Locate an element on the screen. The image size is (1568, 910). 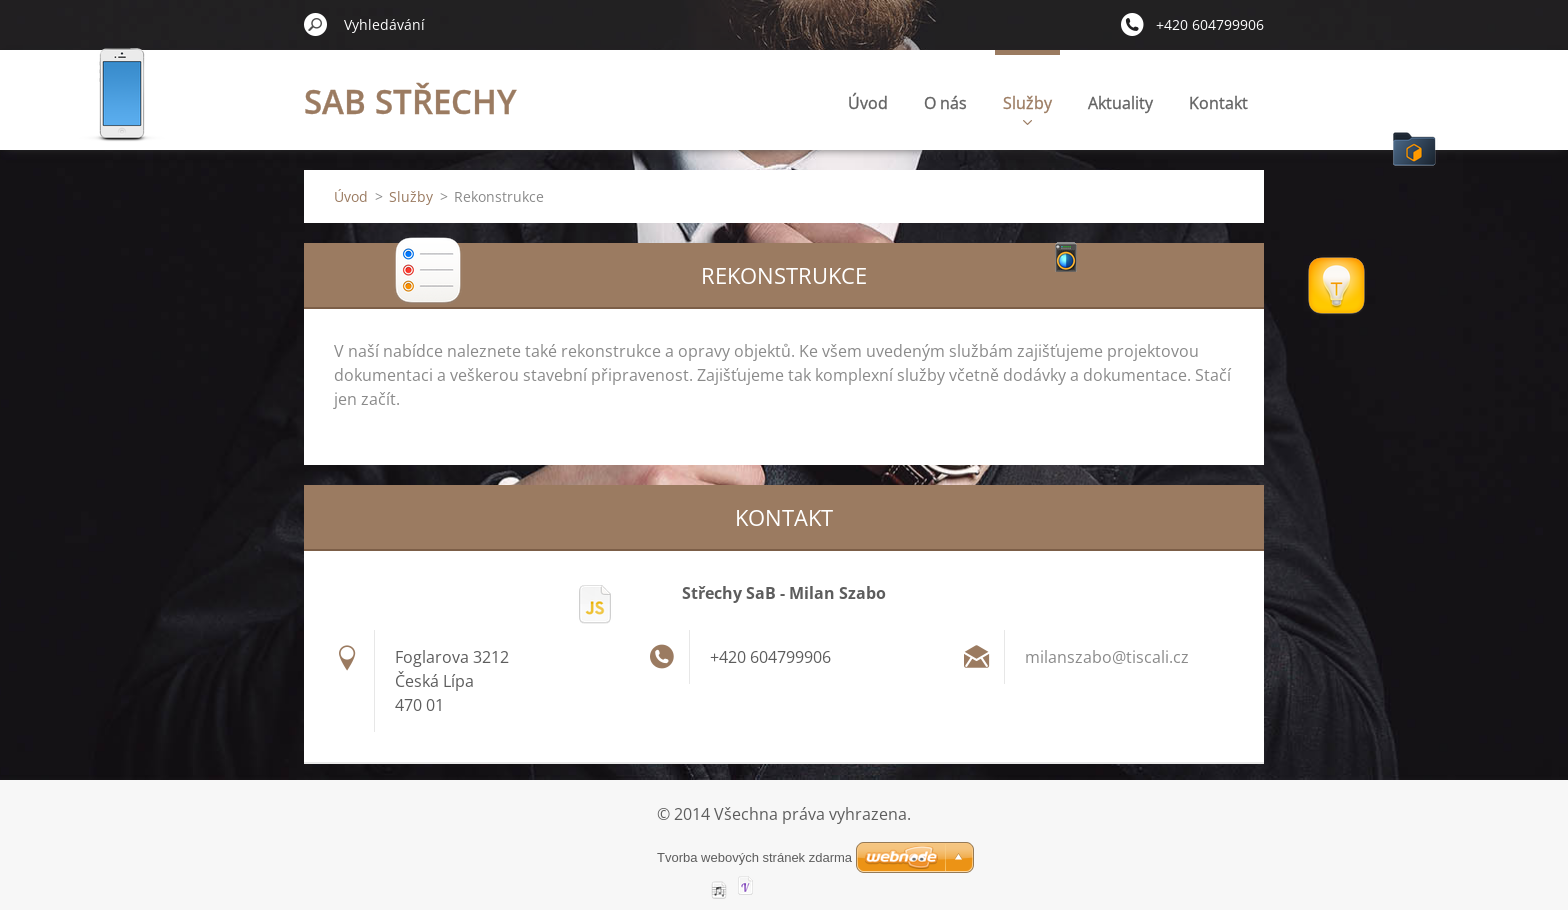
open amazon thinkbox project files is located at coordinates (1414, 150).